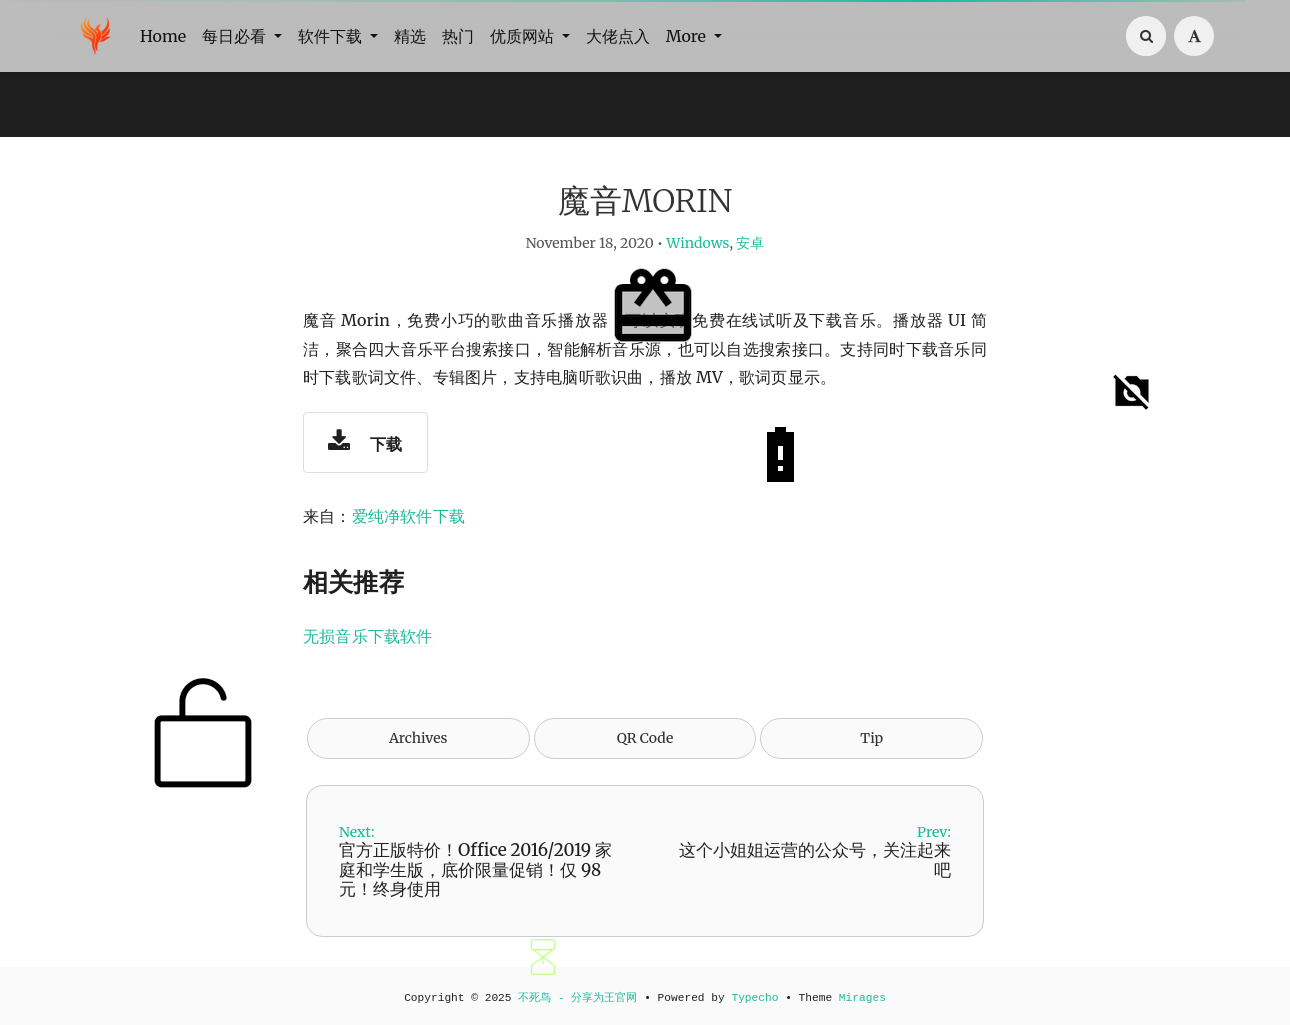 This screenshot has height=1025, width=1290. I want to click on unlock this item or content, so click(203, 739).